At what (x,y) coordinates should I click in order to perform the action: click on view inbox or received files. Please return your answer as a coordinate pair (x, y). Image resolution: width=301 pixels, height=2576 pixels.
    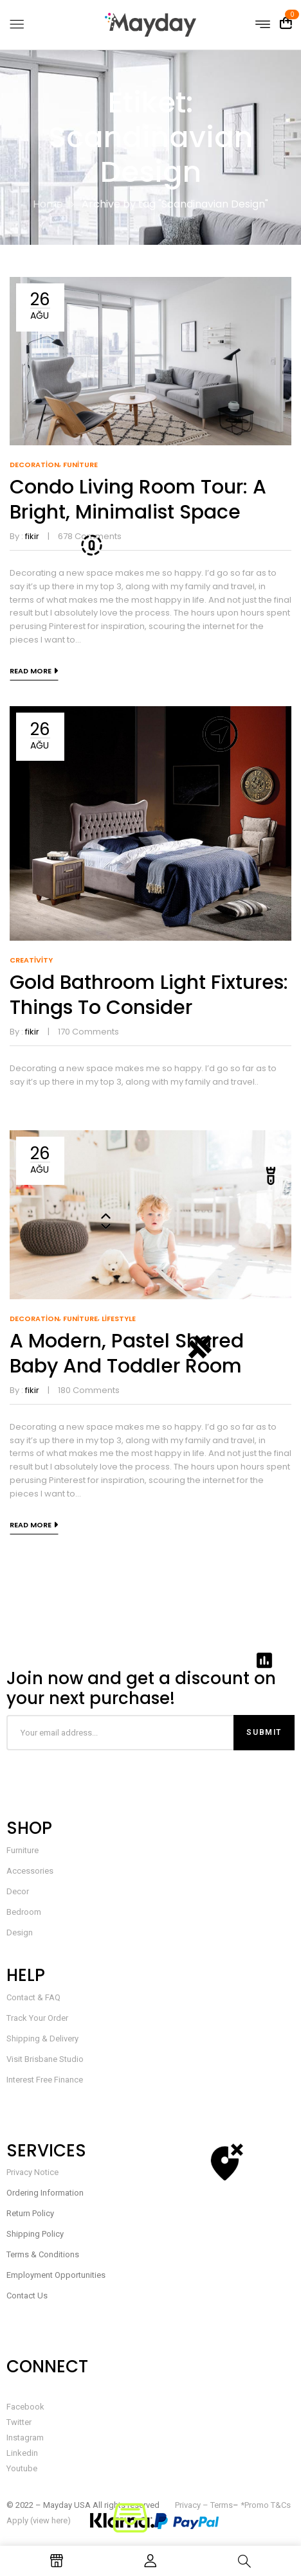
    Looking at the image, I should click on (130, 2518).